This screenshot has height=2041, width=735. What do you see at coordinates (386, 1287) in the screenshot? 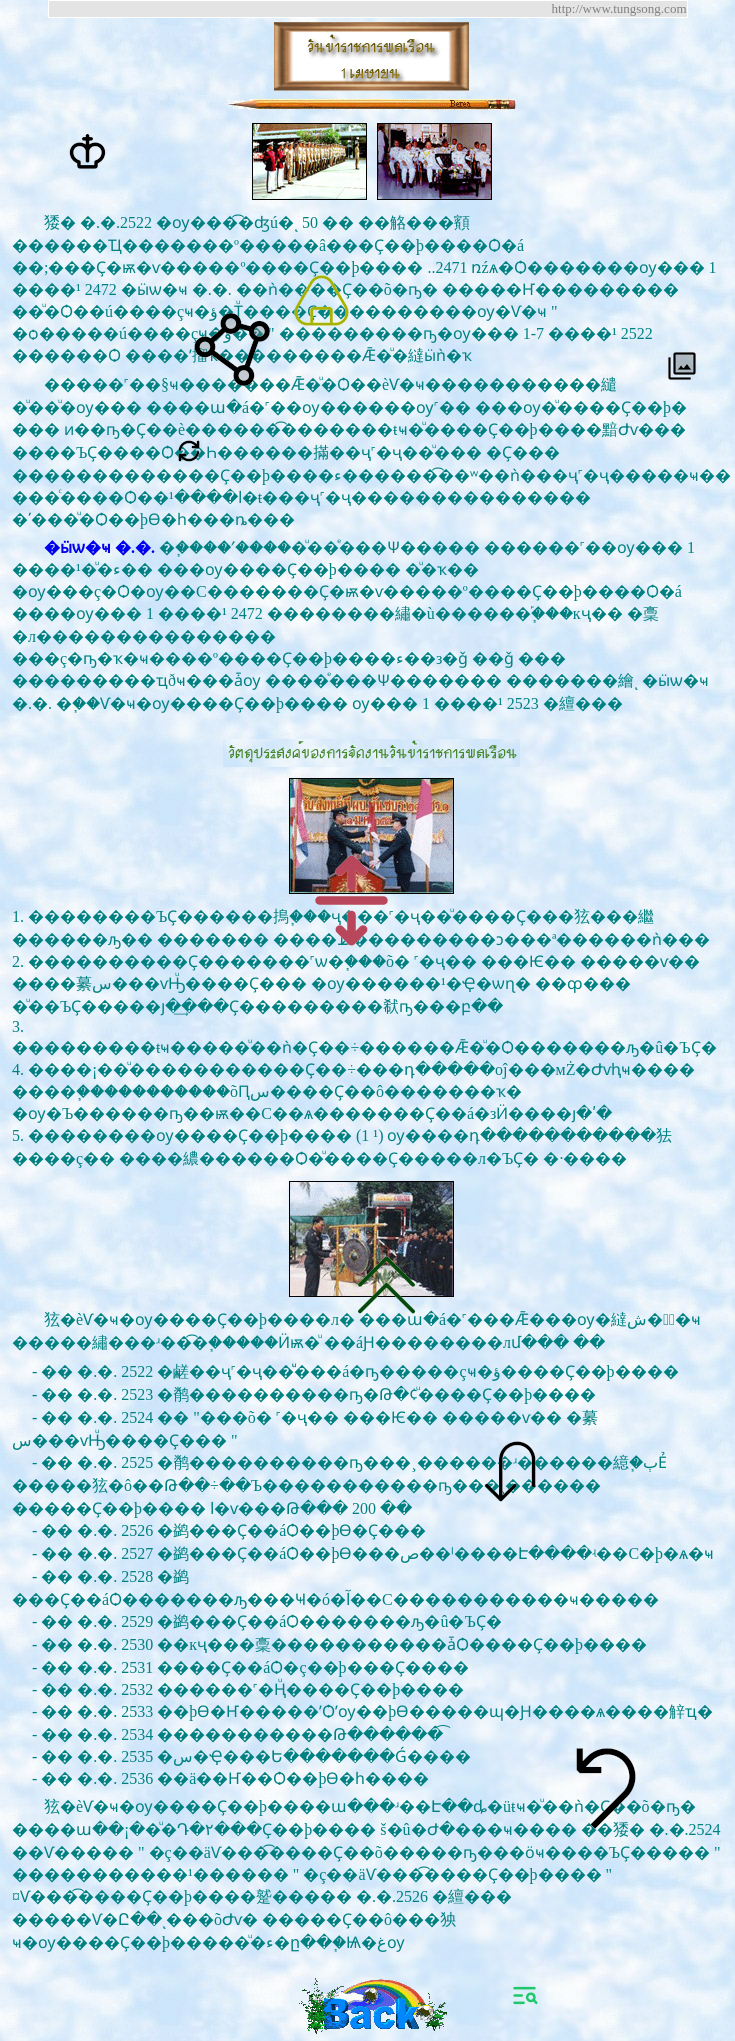
I see `scroll to top of page` at bounding box center [386, 1287].